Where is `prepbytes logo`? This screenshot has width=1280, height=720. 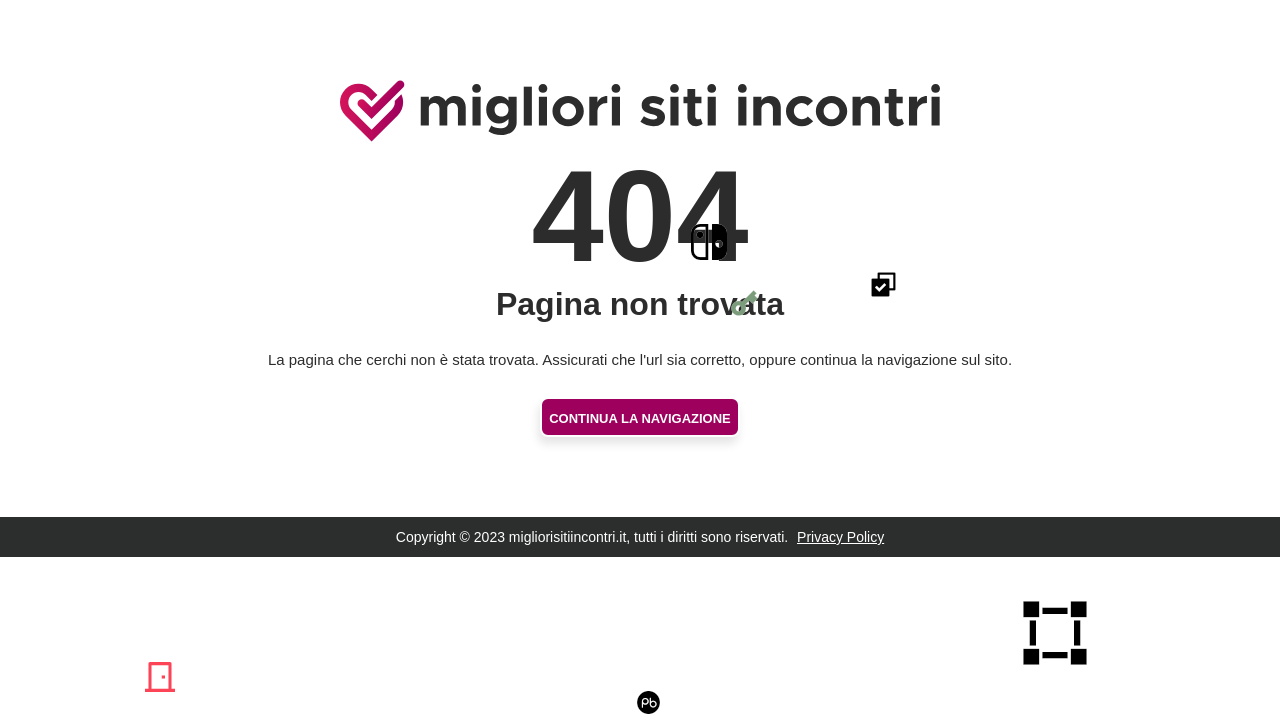 prepbytes logo is located at coordinates (648, 702).